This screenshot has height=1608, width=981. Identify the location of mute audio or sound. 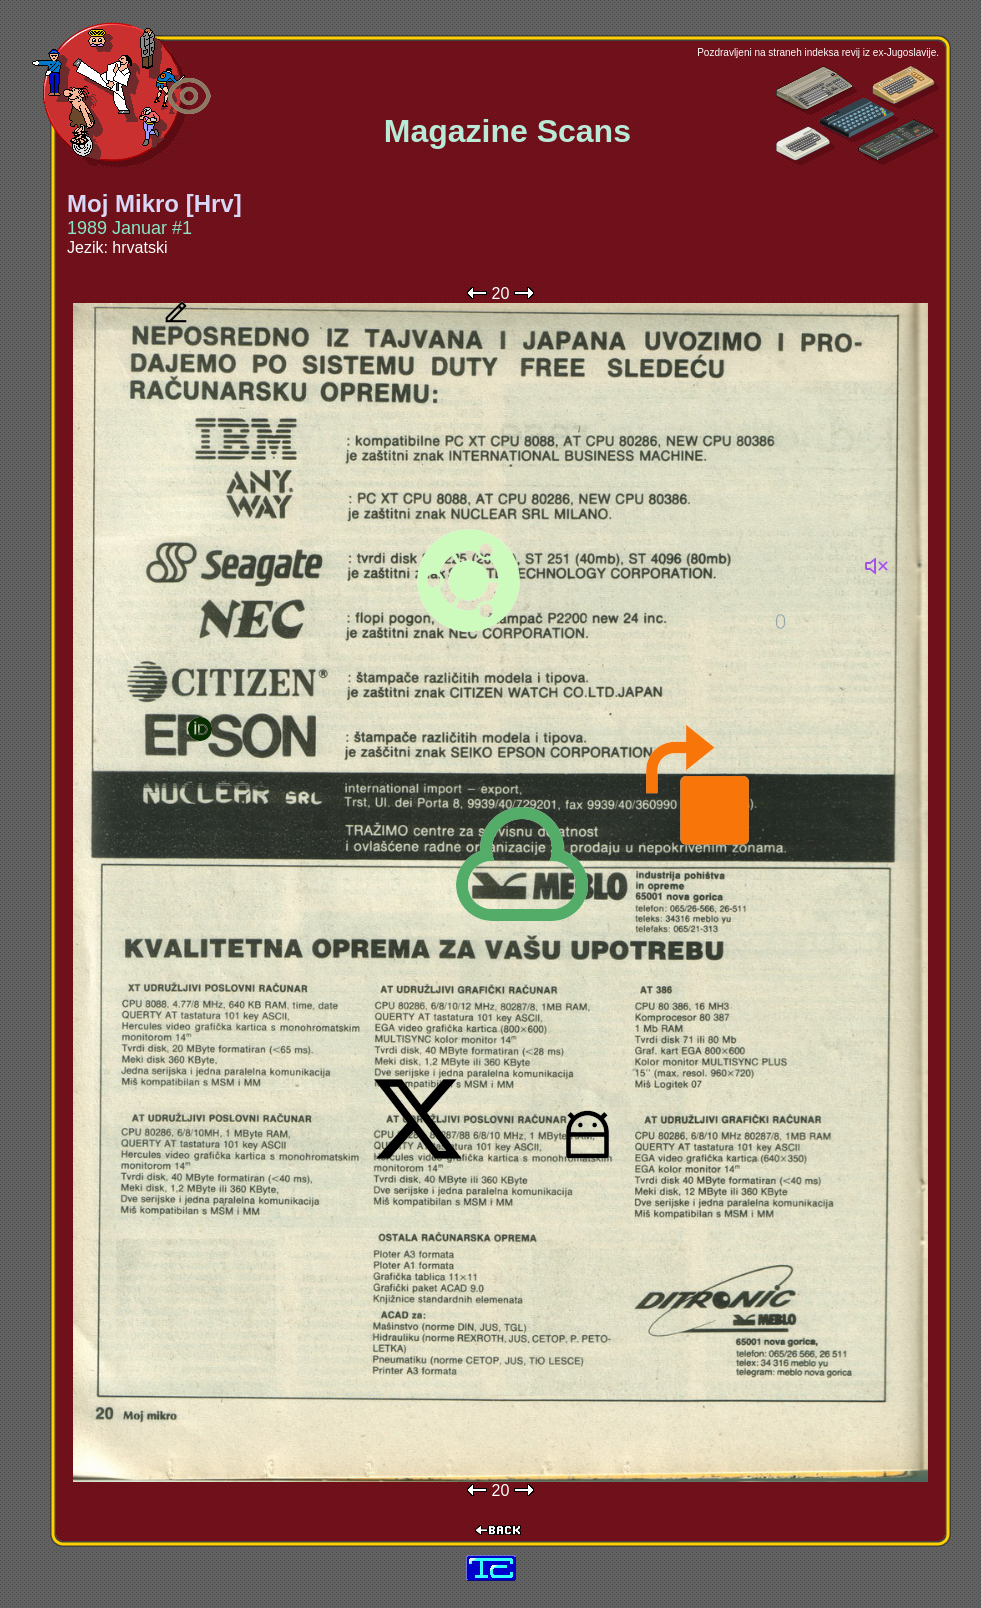
(876, 566).